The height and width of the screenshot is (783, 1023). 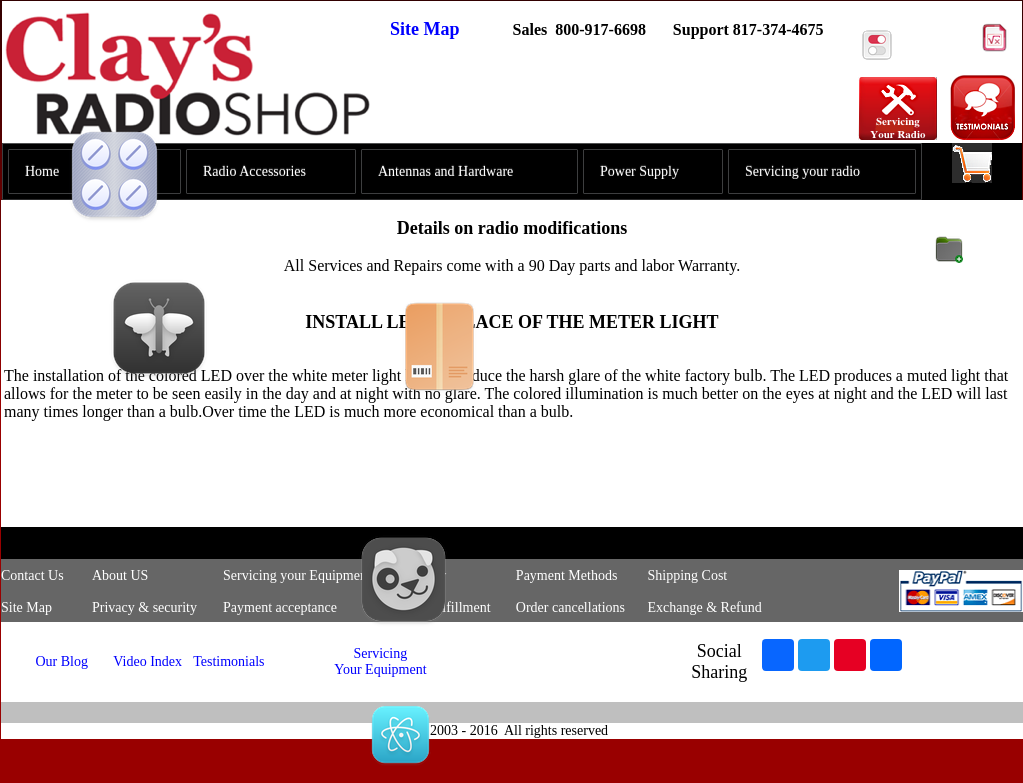 What do you see at coordinates (114, 174) in the screenshot?
I see `open Dosage medication tracking app` at bounding box center [114, 174].